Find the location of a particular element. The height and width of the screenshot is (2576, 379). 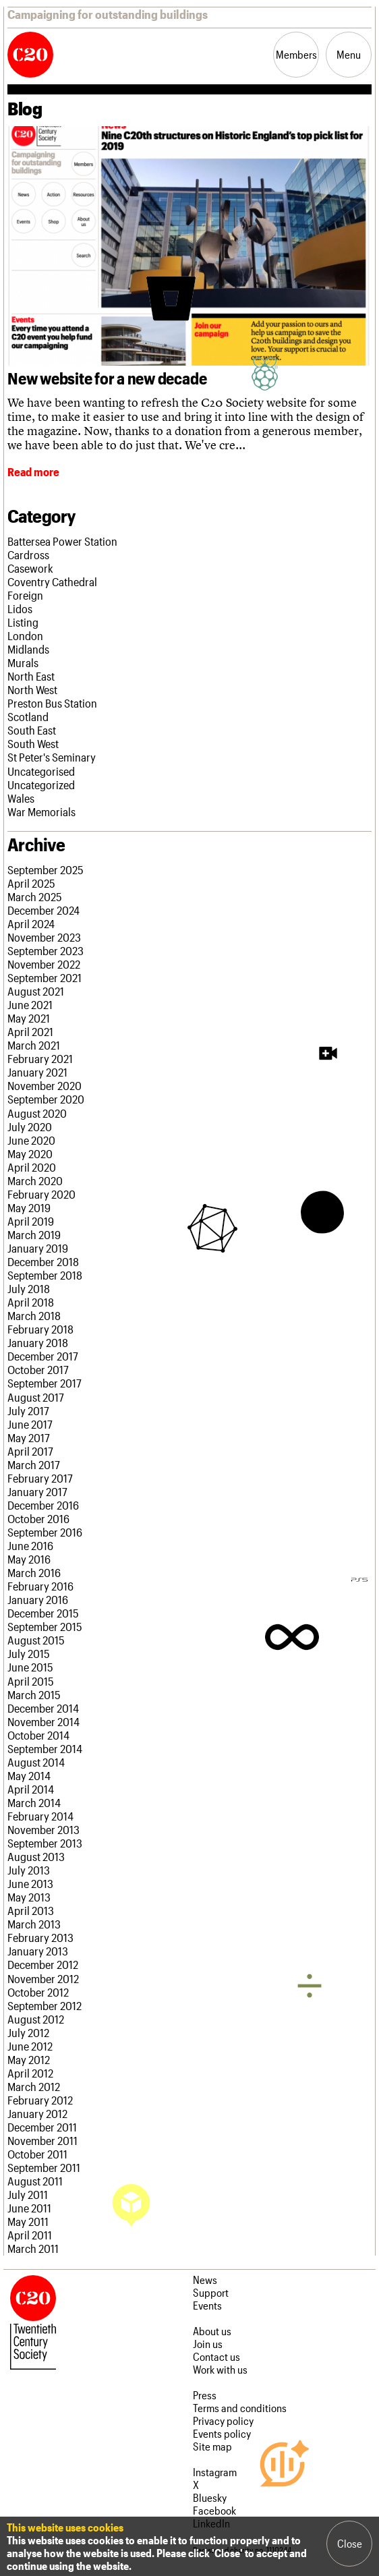

start an AI voice conversation is located at coordinates (282, 2464).